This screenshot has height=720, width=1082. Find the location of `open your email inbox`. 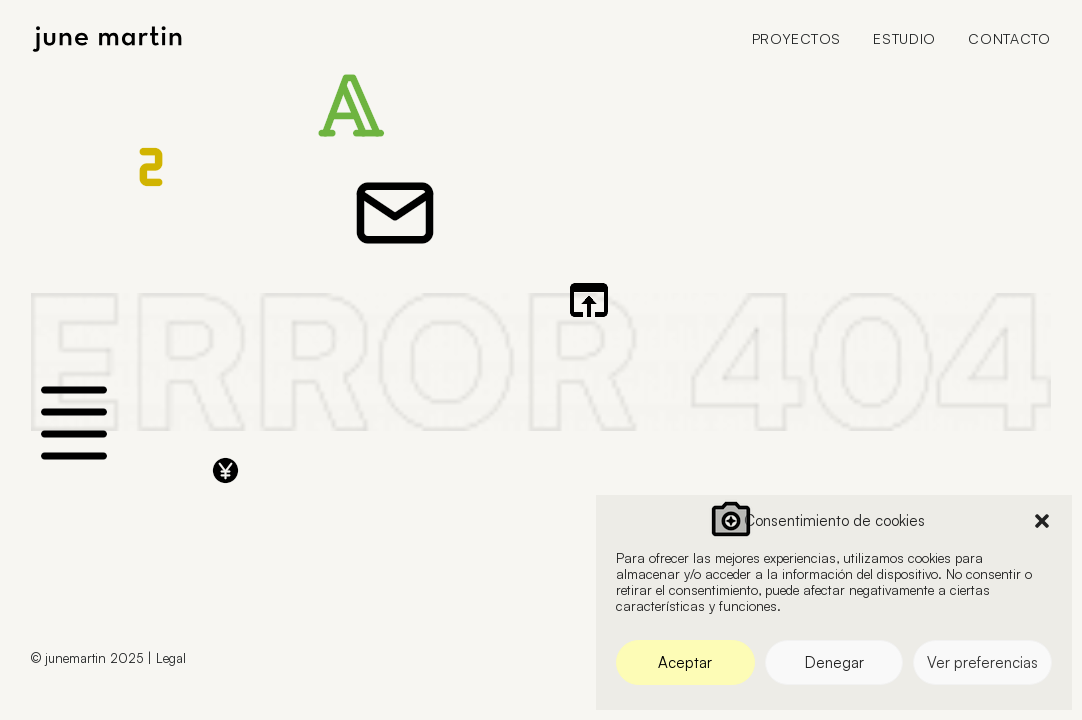

open your email inbox is located at coordinates (395, 213).